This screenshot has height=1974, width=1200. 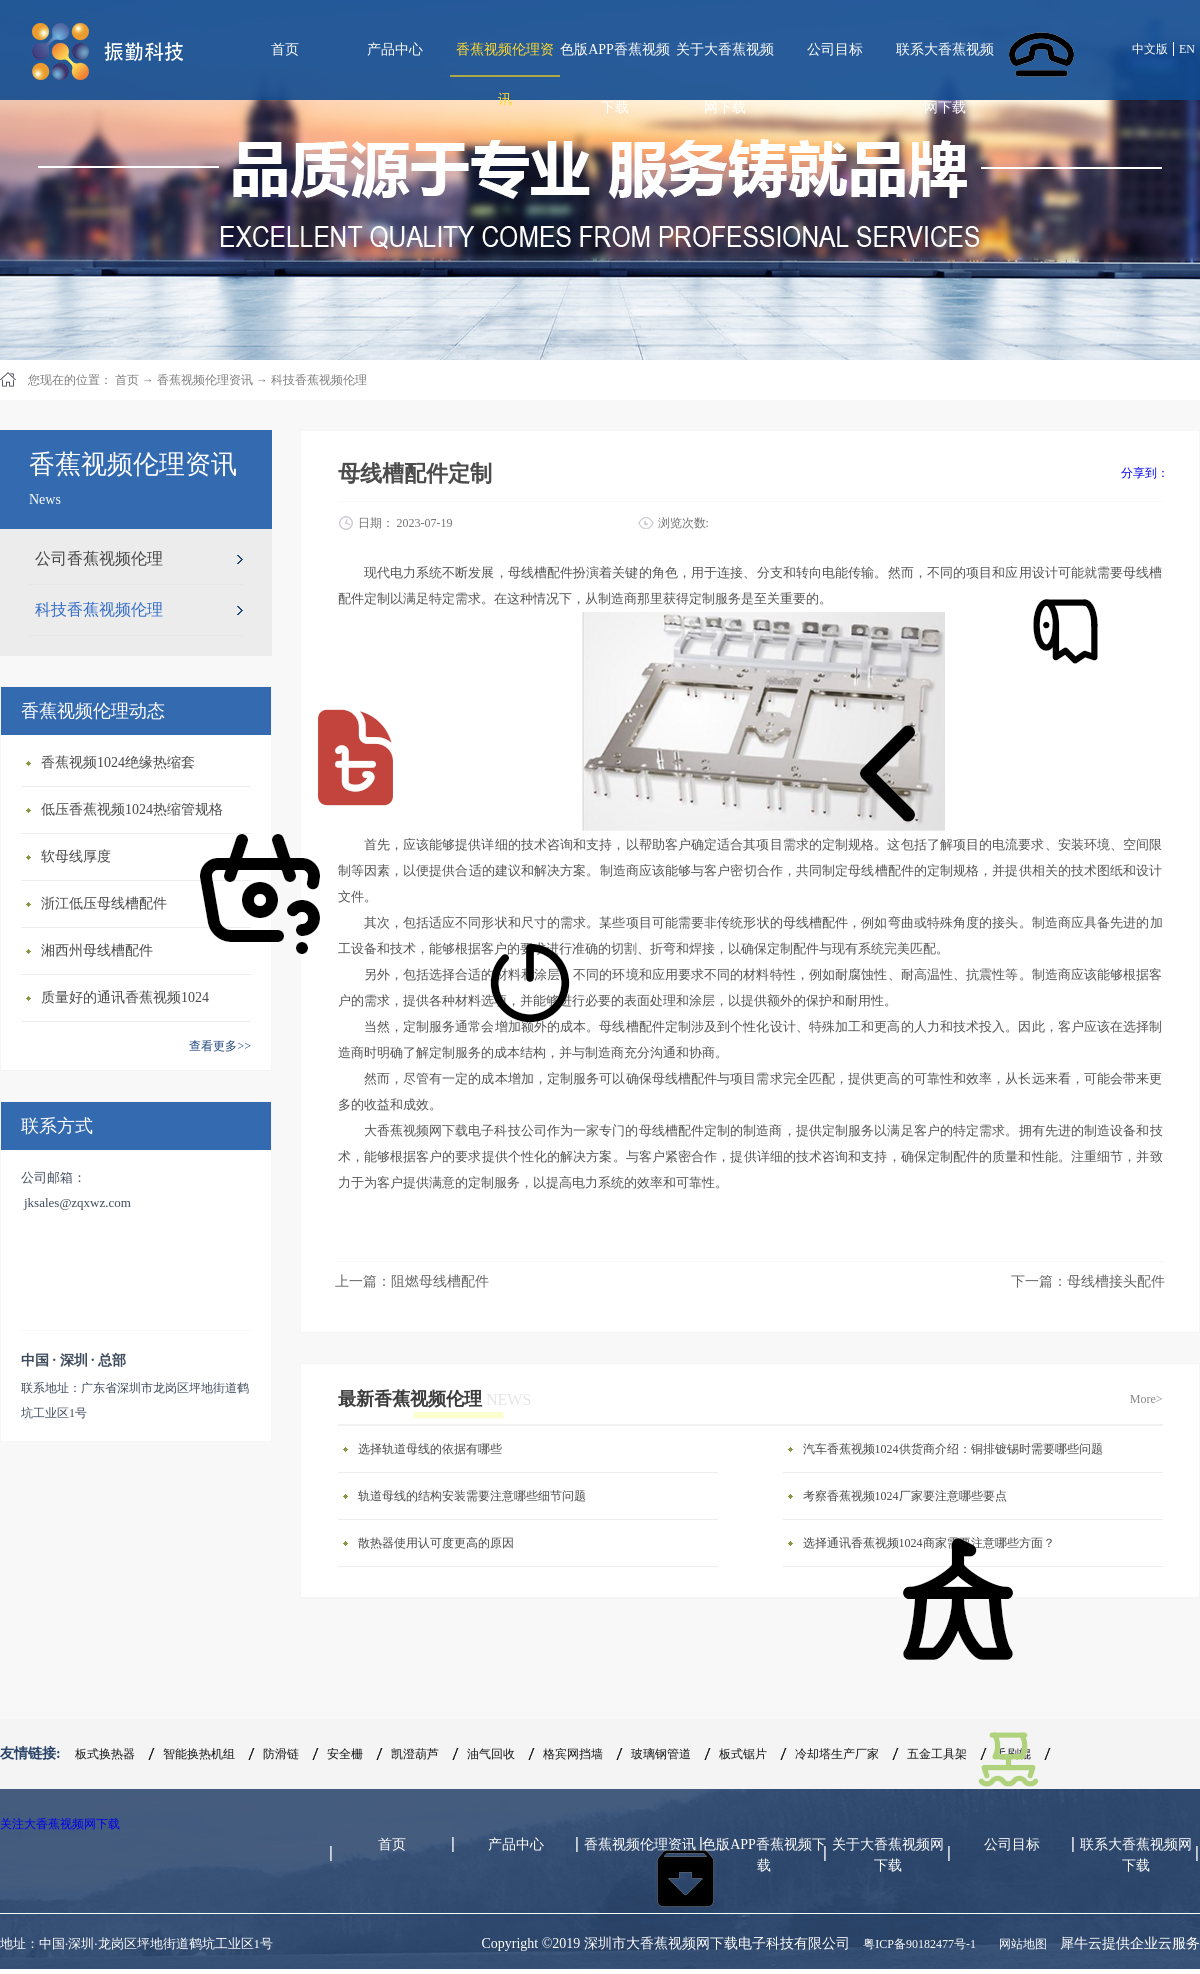 I want to click on check order status or details, so click(x=260, y=888).